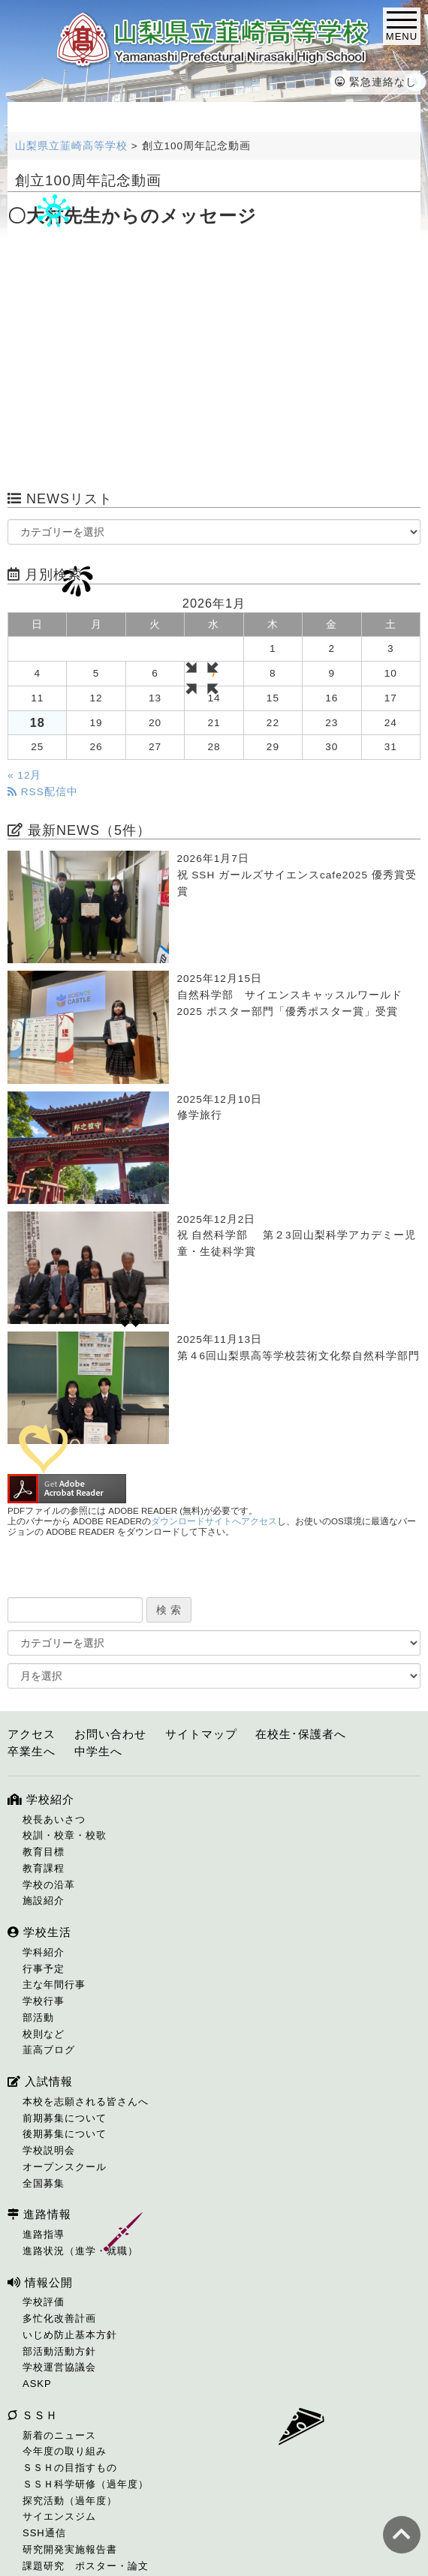 The image size is (428, 2576). Describe the element at coordinates (300, 2425) in the screenshot. I see `order food or access food delivery services` at that location.